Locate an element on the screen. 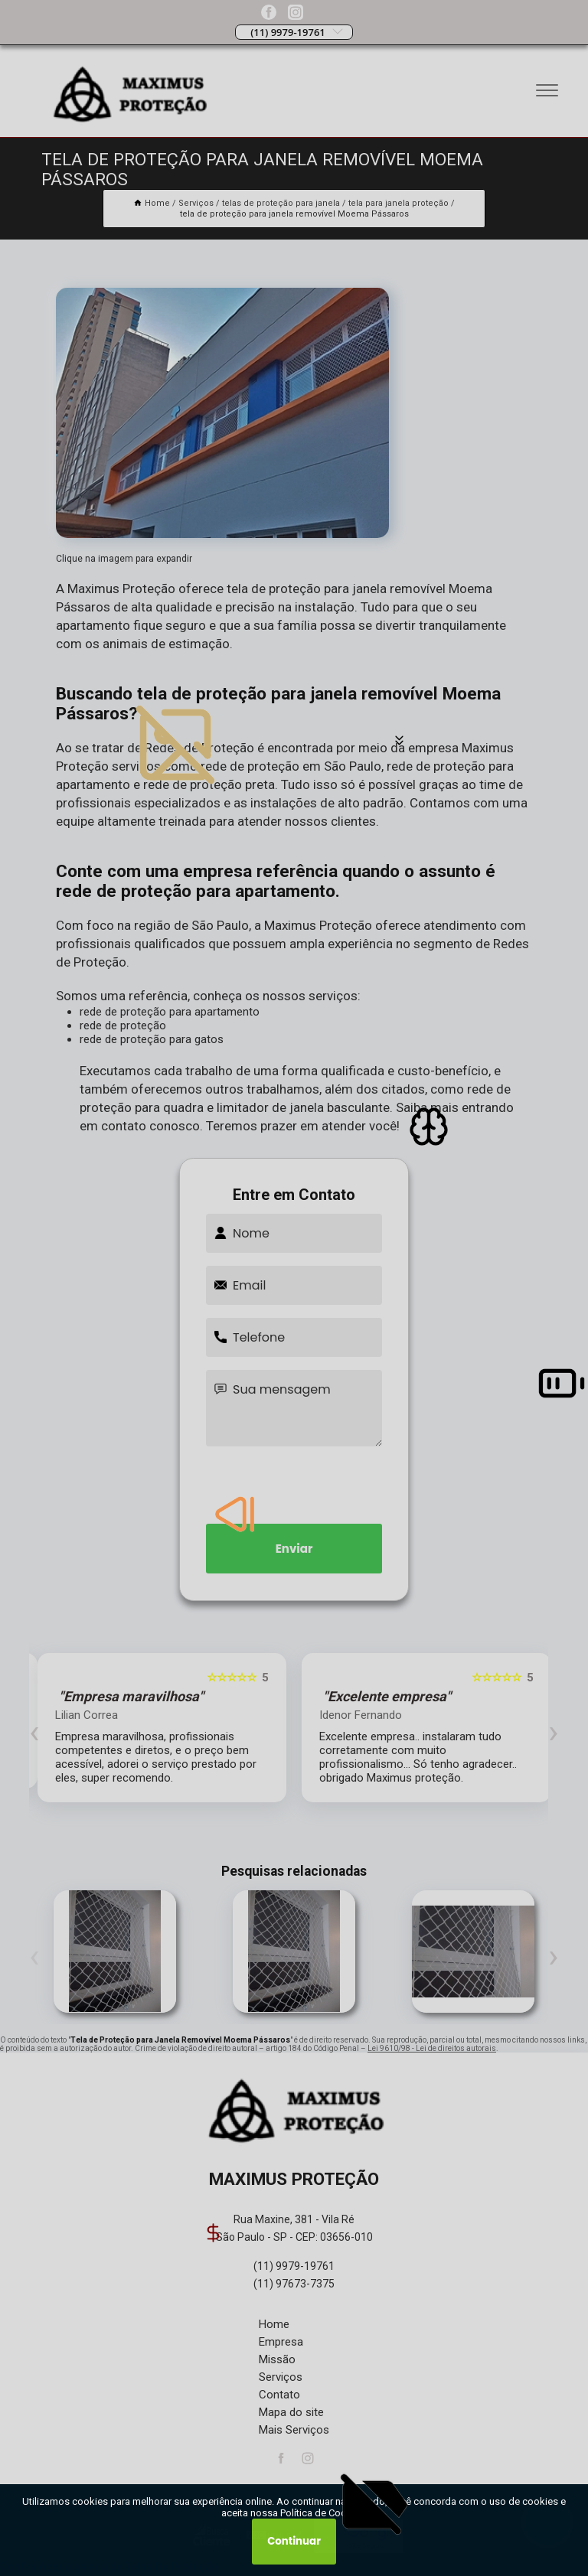  image failed to load is located at coordinates (175, 745).